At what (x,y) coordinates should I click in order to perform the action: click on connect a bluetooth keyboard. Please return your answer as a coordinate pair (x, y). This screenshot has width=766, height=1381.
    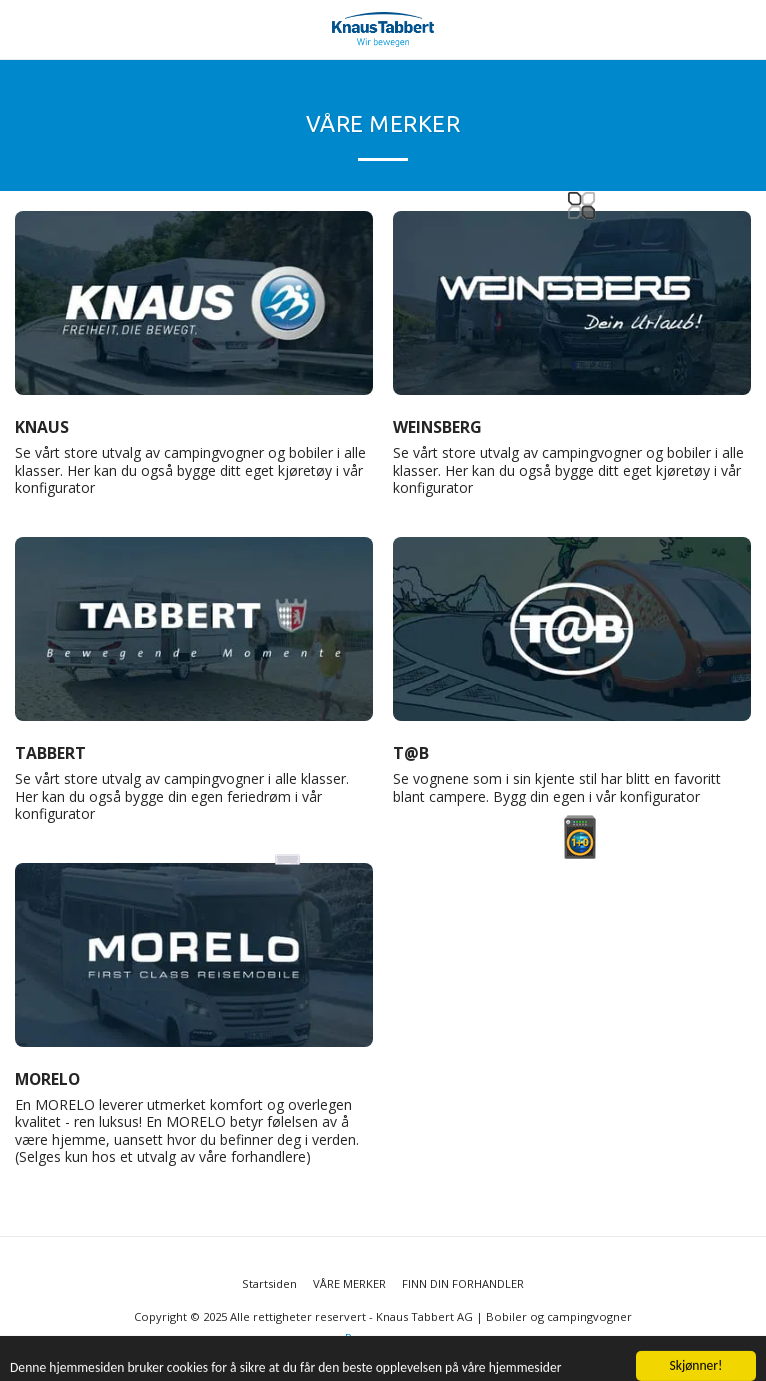
    Looking at the image, I should click on (287, 859).